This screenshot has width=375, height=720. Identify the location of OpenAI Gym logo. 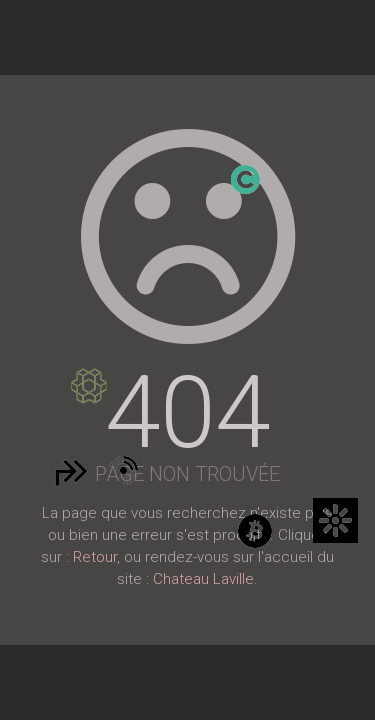
(89, 386).